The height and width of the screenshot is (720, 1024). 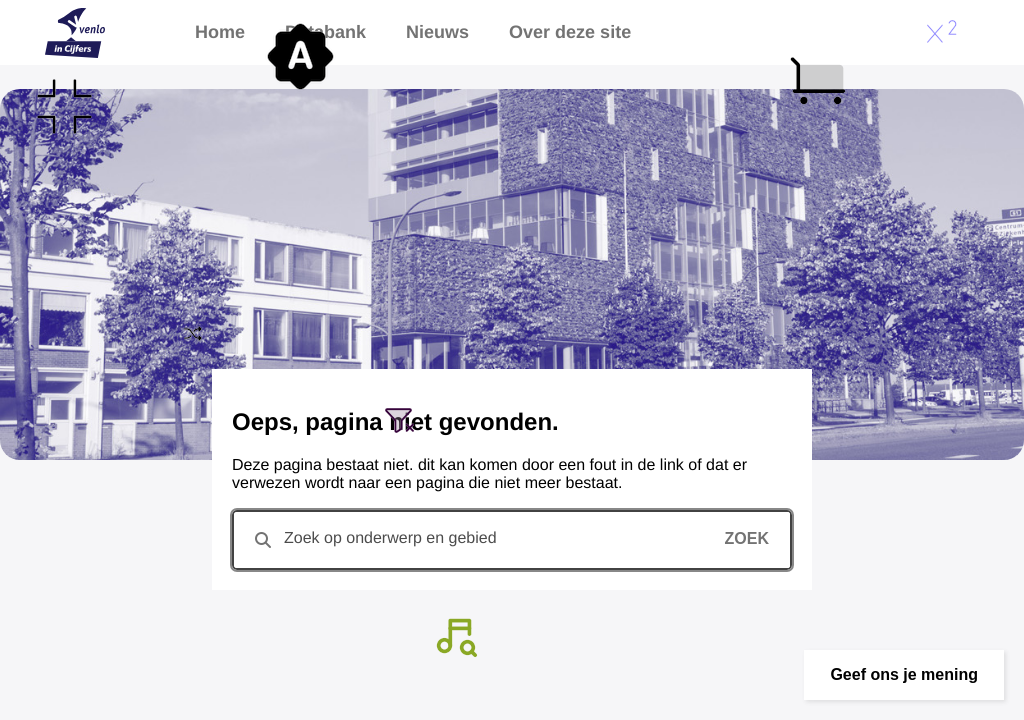 What do you see at coordinates (300, 56) in the screenshot?
I see `enable automatic brightness adjustment` at bounding box center [300, 56].